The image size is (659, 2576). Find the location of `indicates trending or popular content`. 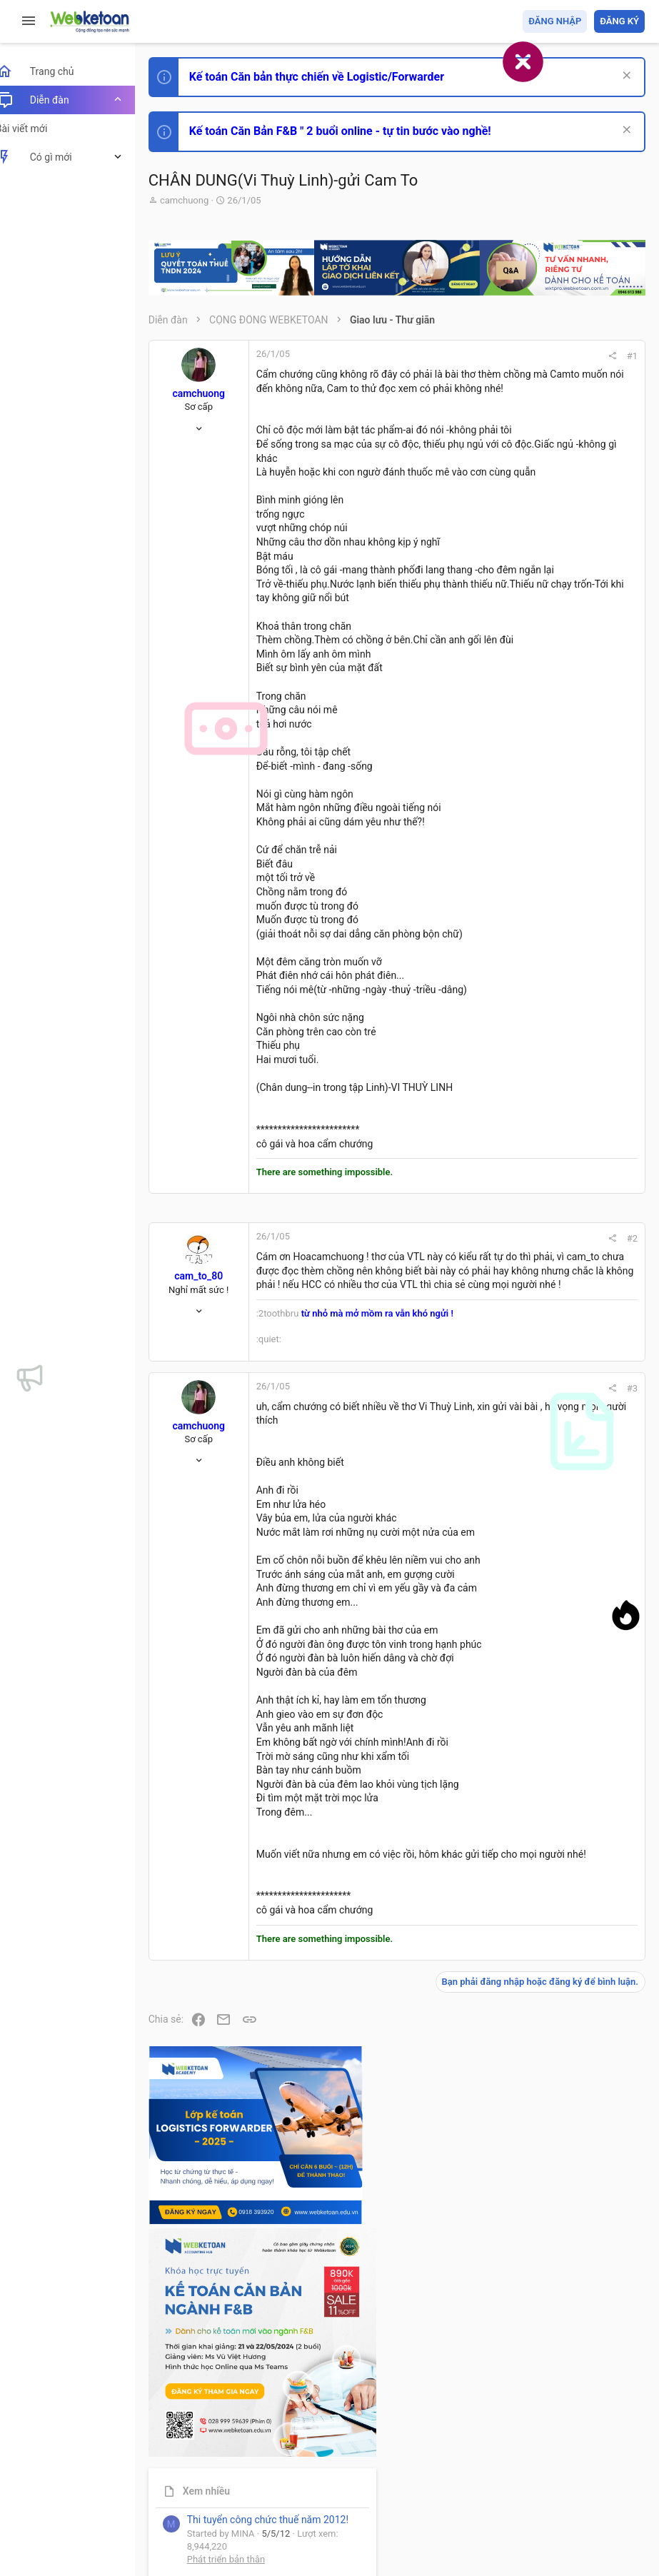

indicates trending or popular content is located at coordinates (625, 1615).